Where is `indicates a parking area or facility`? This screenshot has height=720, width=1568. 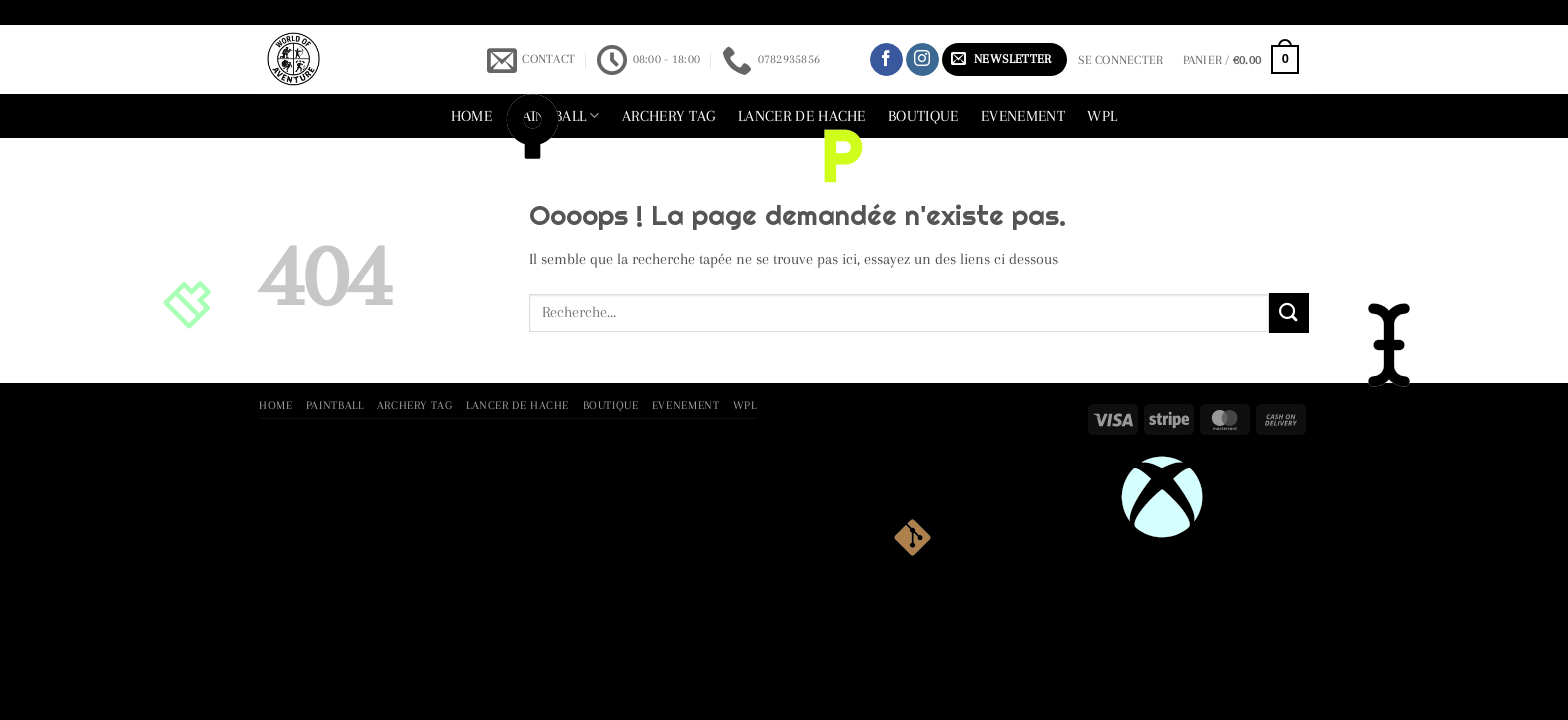 indicates a parking area or facility is located at coordinates (842, 156).